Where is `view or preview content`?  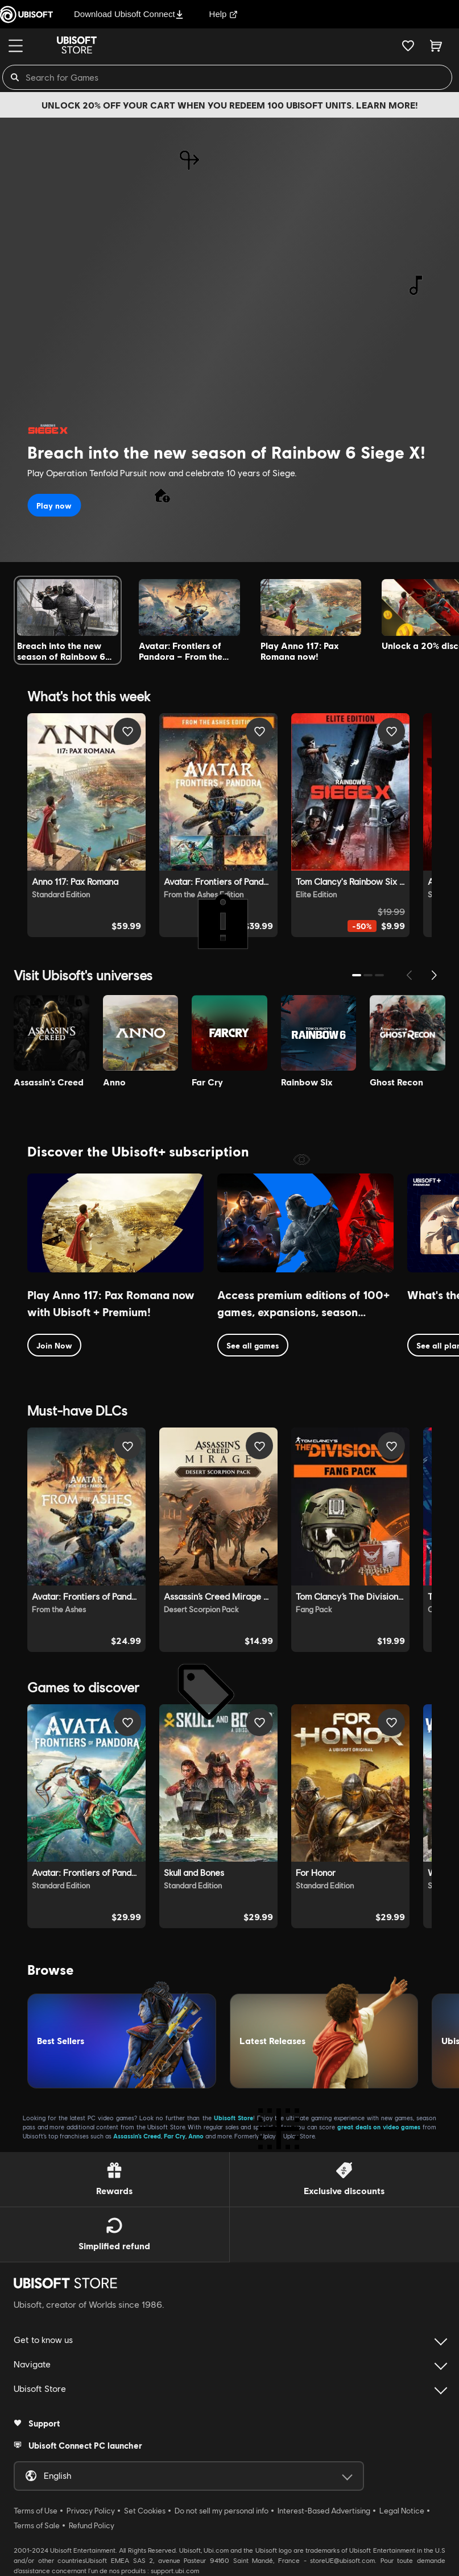
view or preview content is located at coordinates (301, 1159).